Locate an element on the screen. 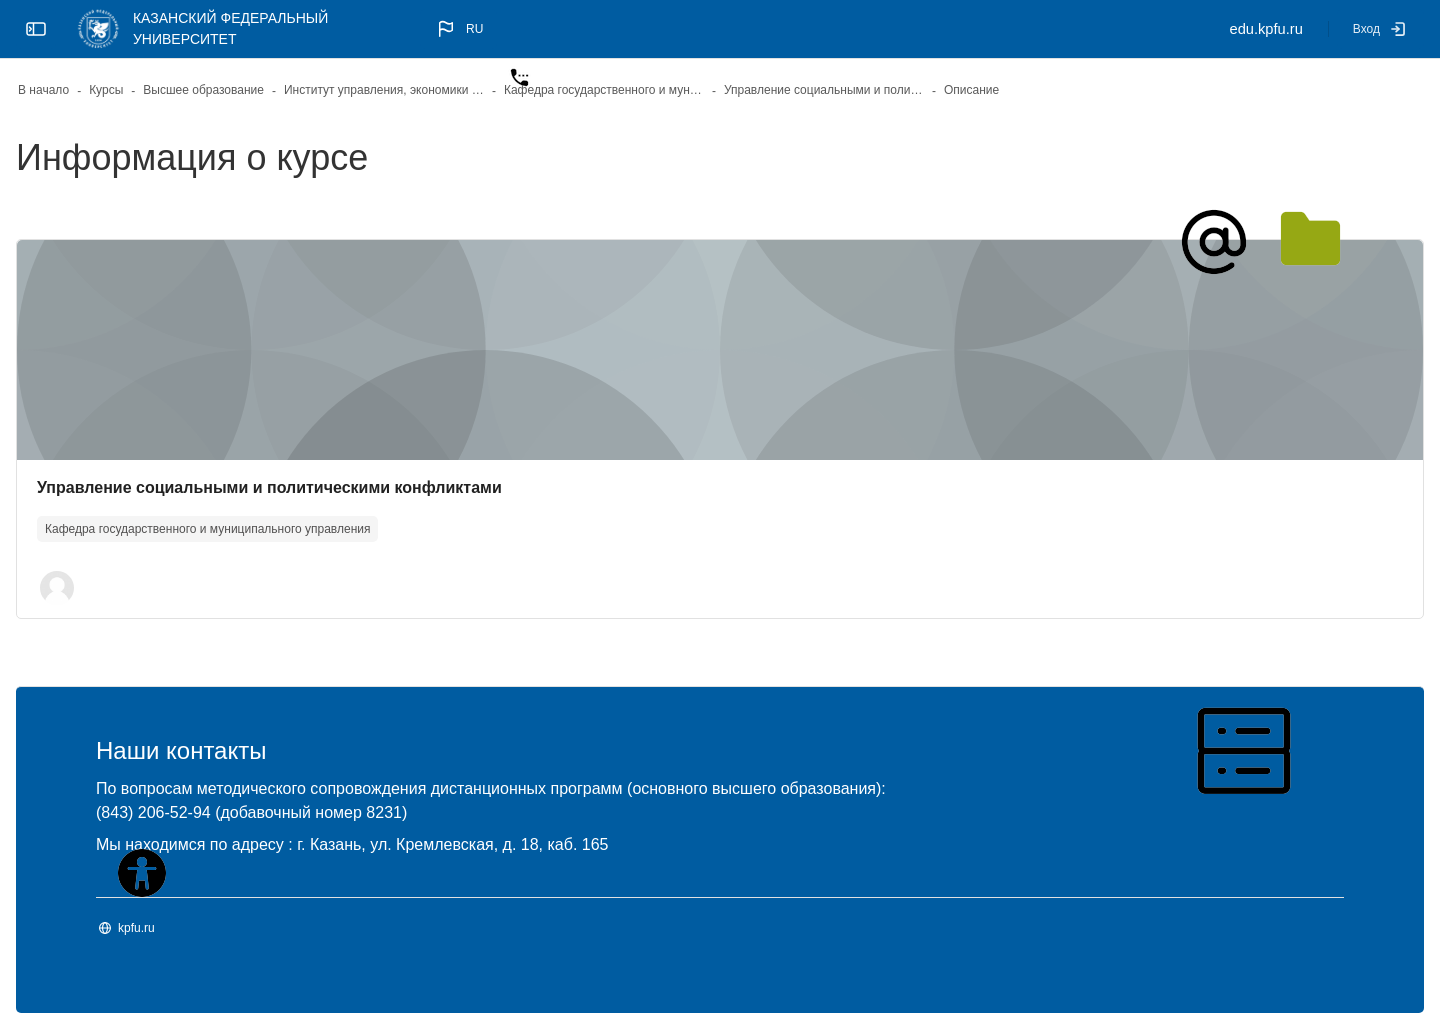  access phone or call settings is located at coordinates (519, 77).